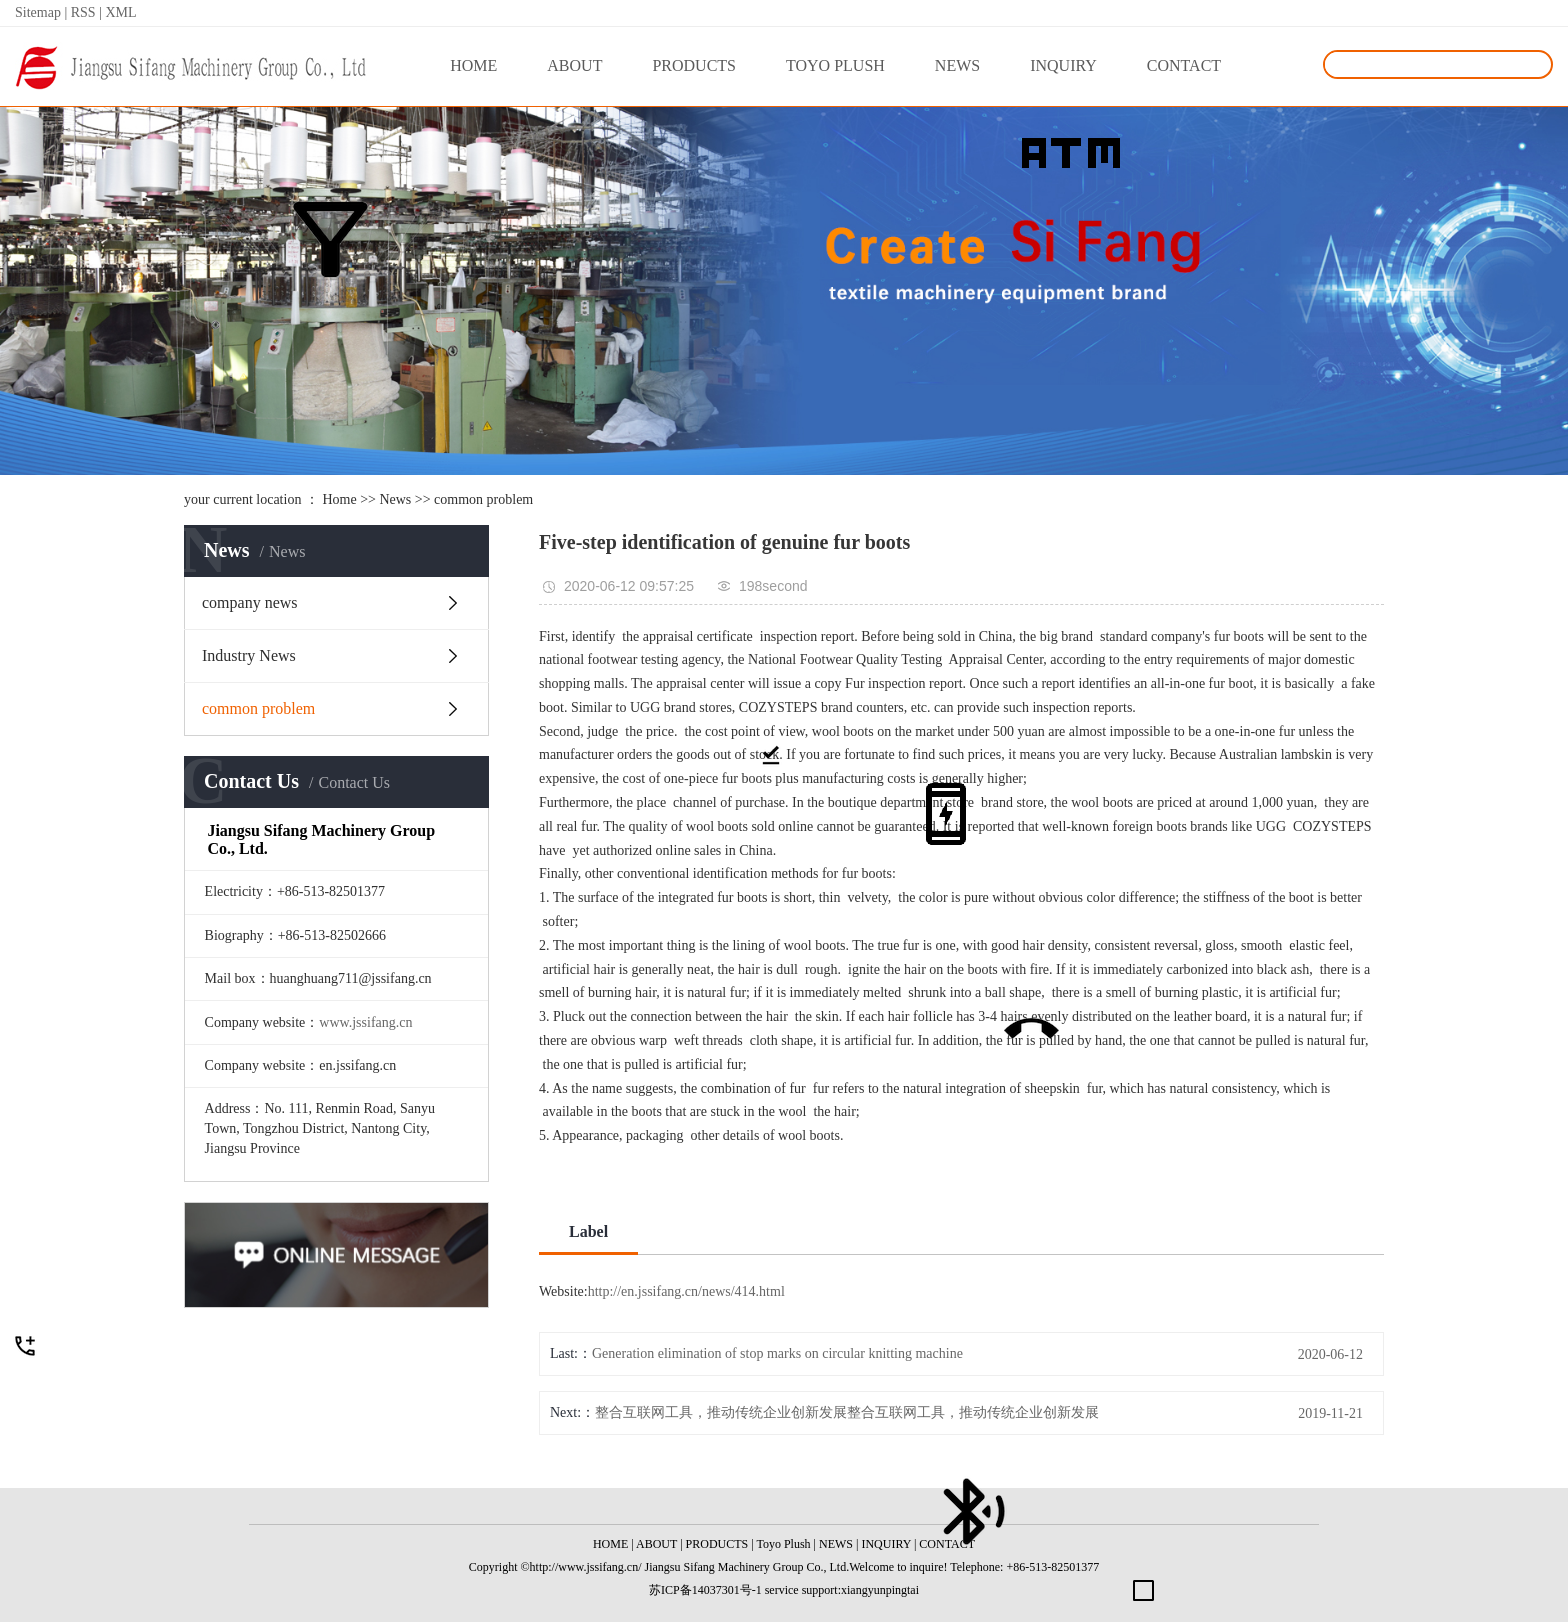 The image size is (1568, 1622). Describe the element at coordinates (1031, 1029) in the screenshot. I see `end the current phone call` at that location.